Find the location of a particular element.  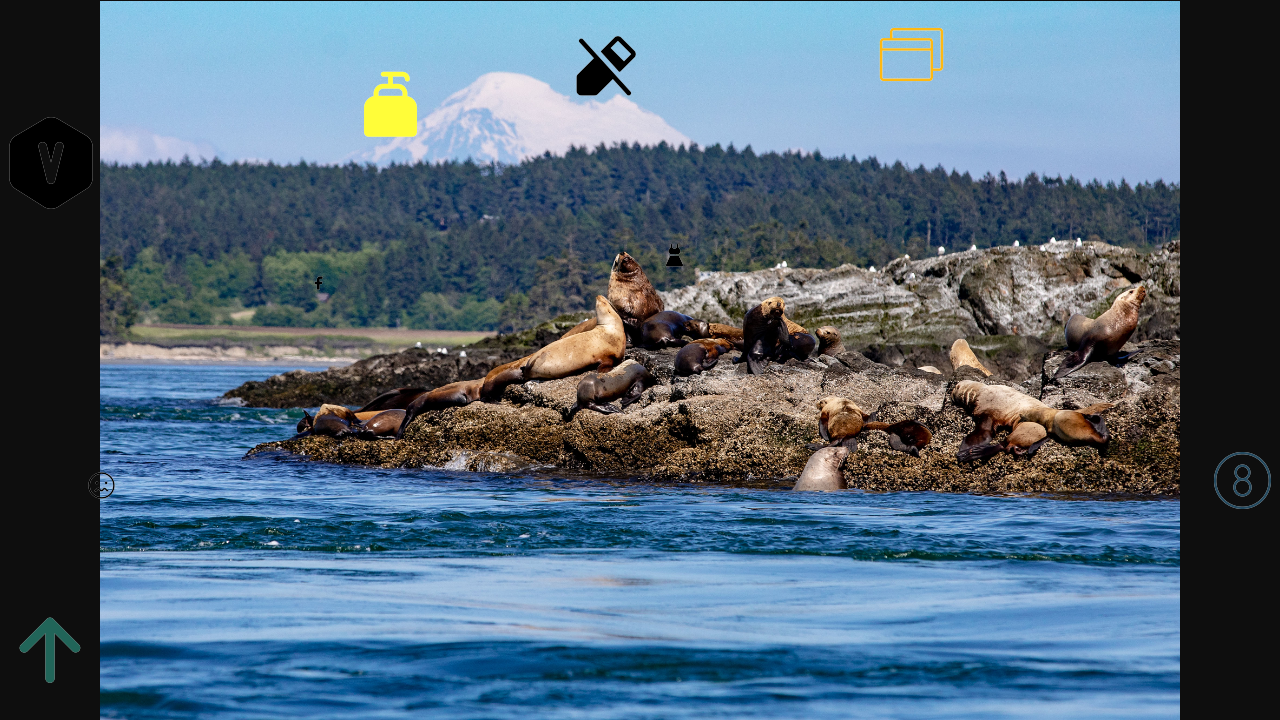

open Facebook app is located at coordinates (319, 283).